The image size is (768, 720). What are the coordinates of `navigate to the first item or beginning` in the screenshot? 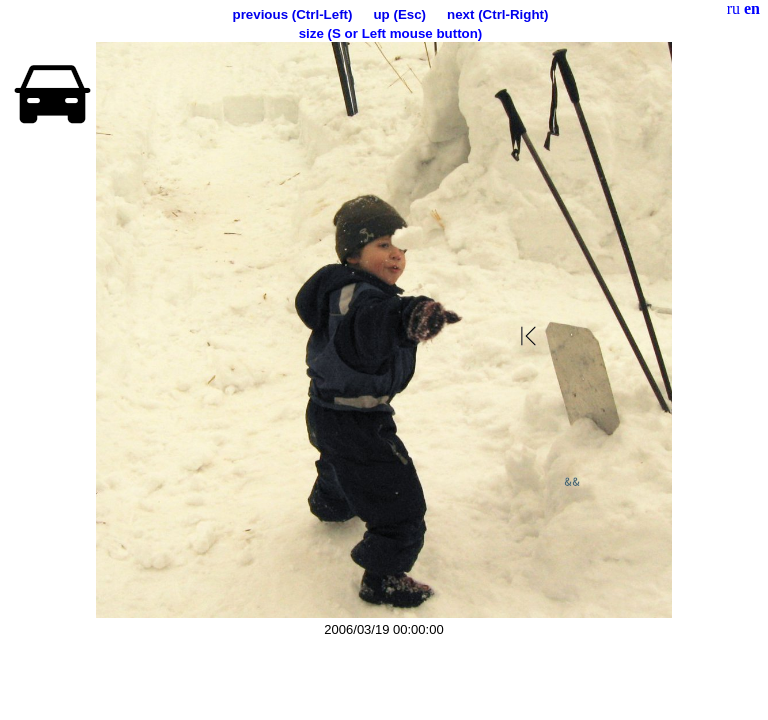 It's located at (528, 336).